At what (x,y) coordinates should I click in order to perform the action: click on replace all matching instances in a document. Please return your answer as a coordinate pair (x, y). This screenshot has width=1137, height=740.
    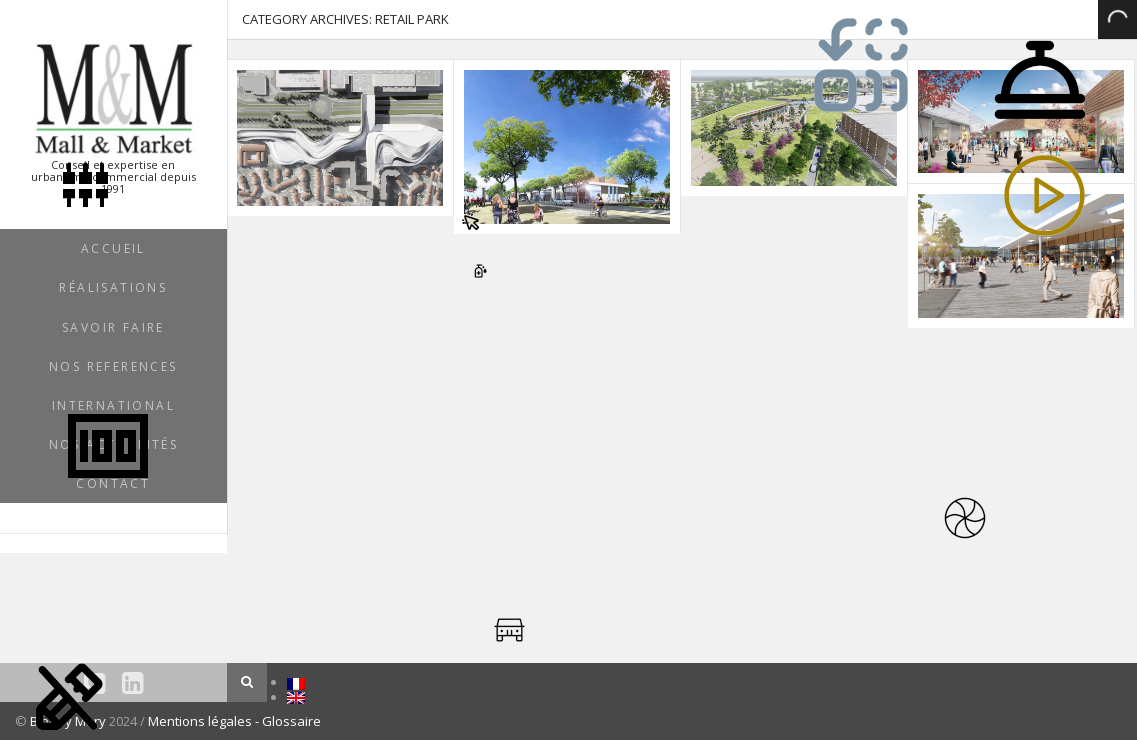
    Looking at the image, I should click on (861, 65).